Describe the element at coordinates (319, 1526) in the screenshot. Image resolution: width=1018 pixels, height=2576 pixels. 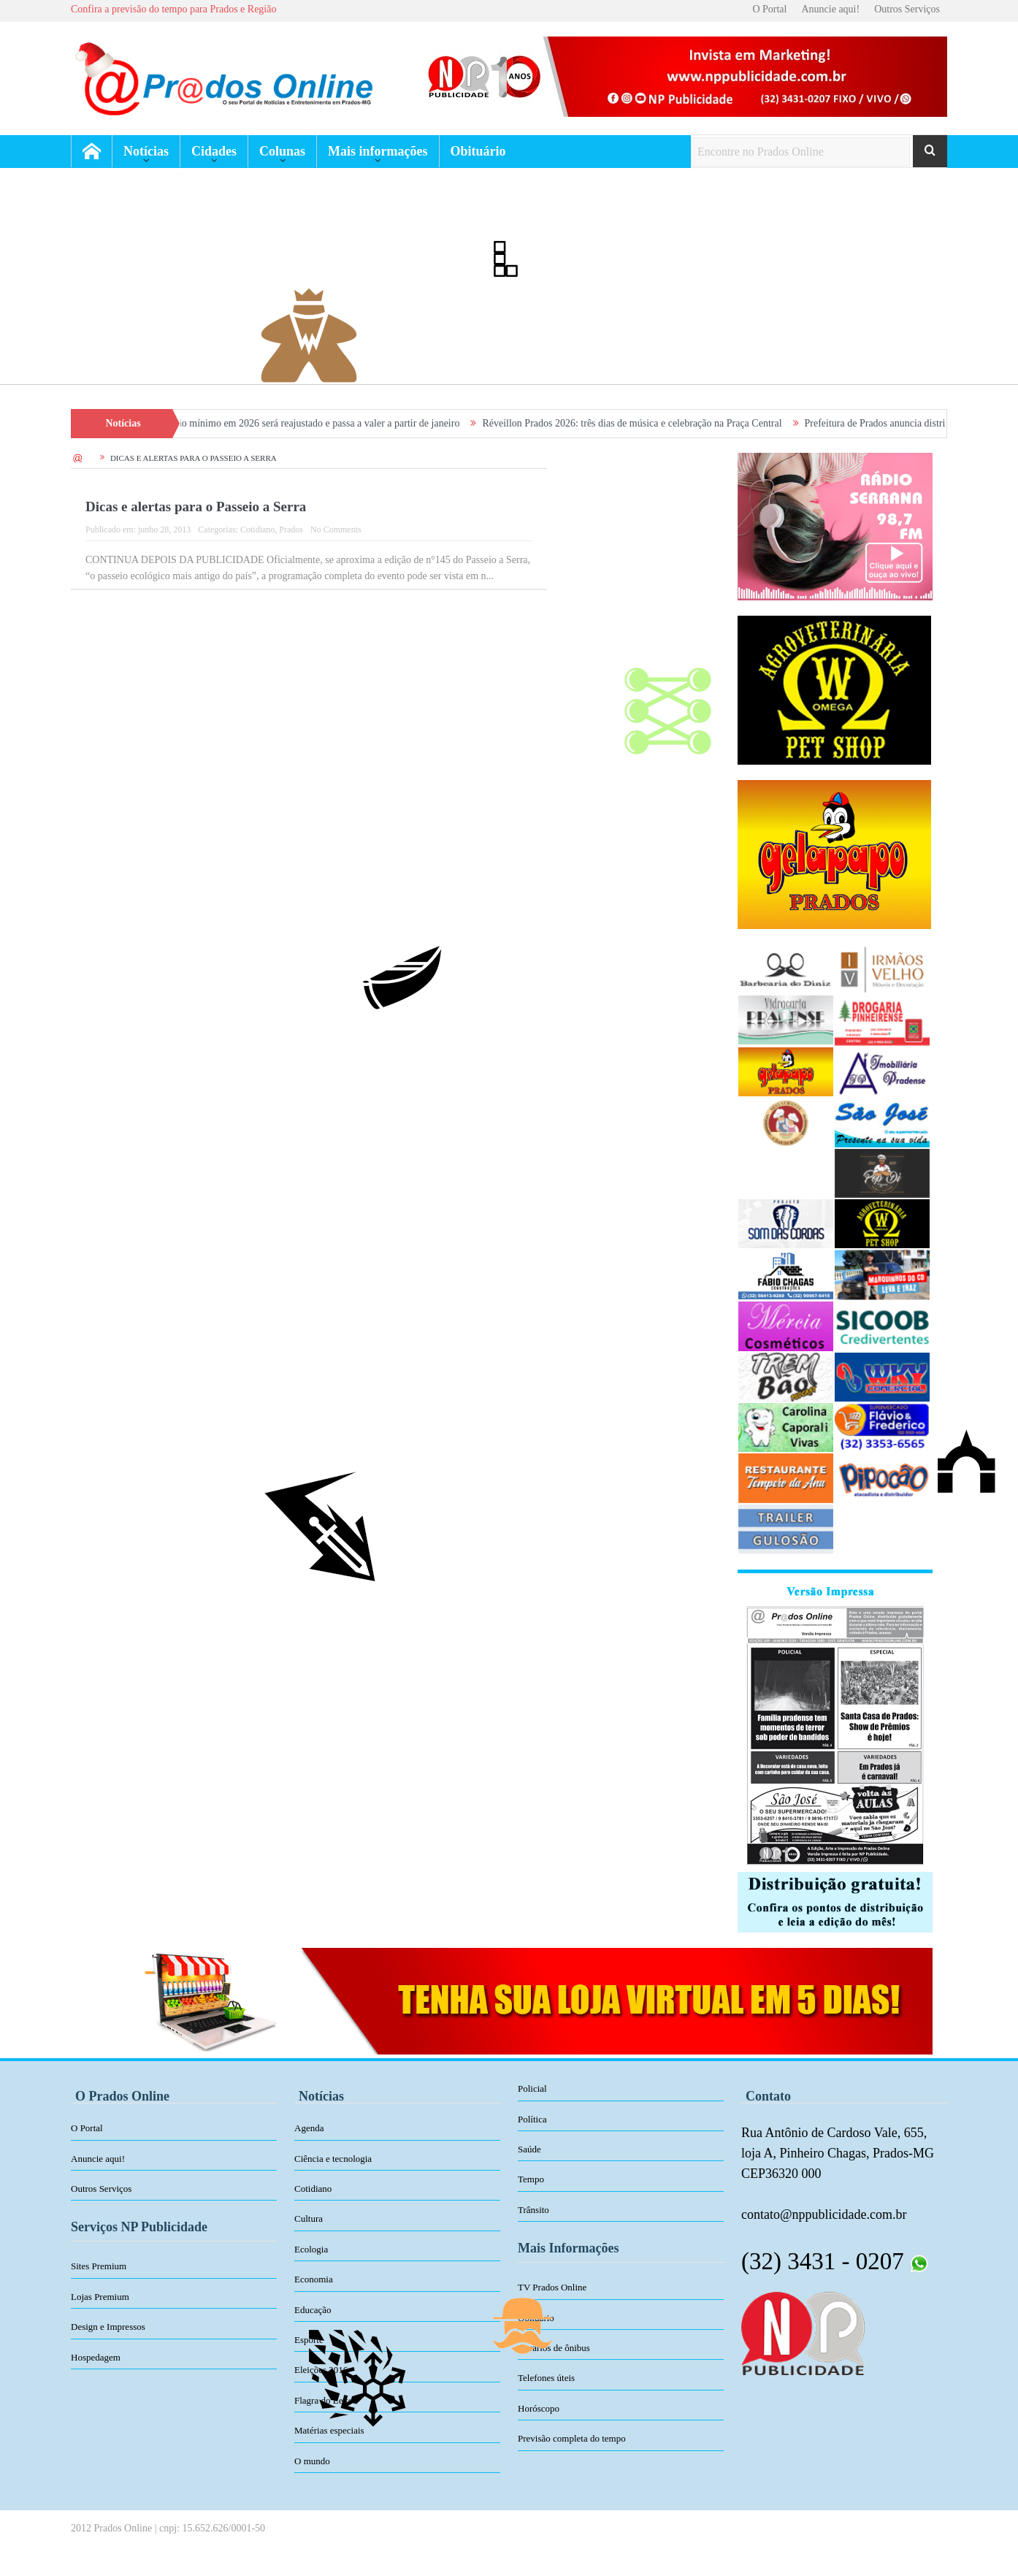
I see `activate ricochet or bouncing attack ability` at that location.